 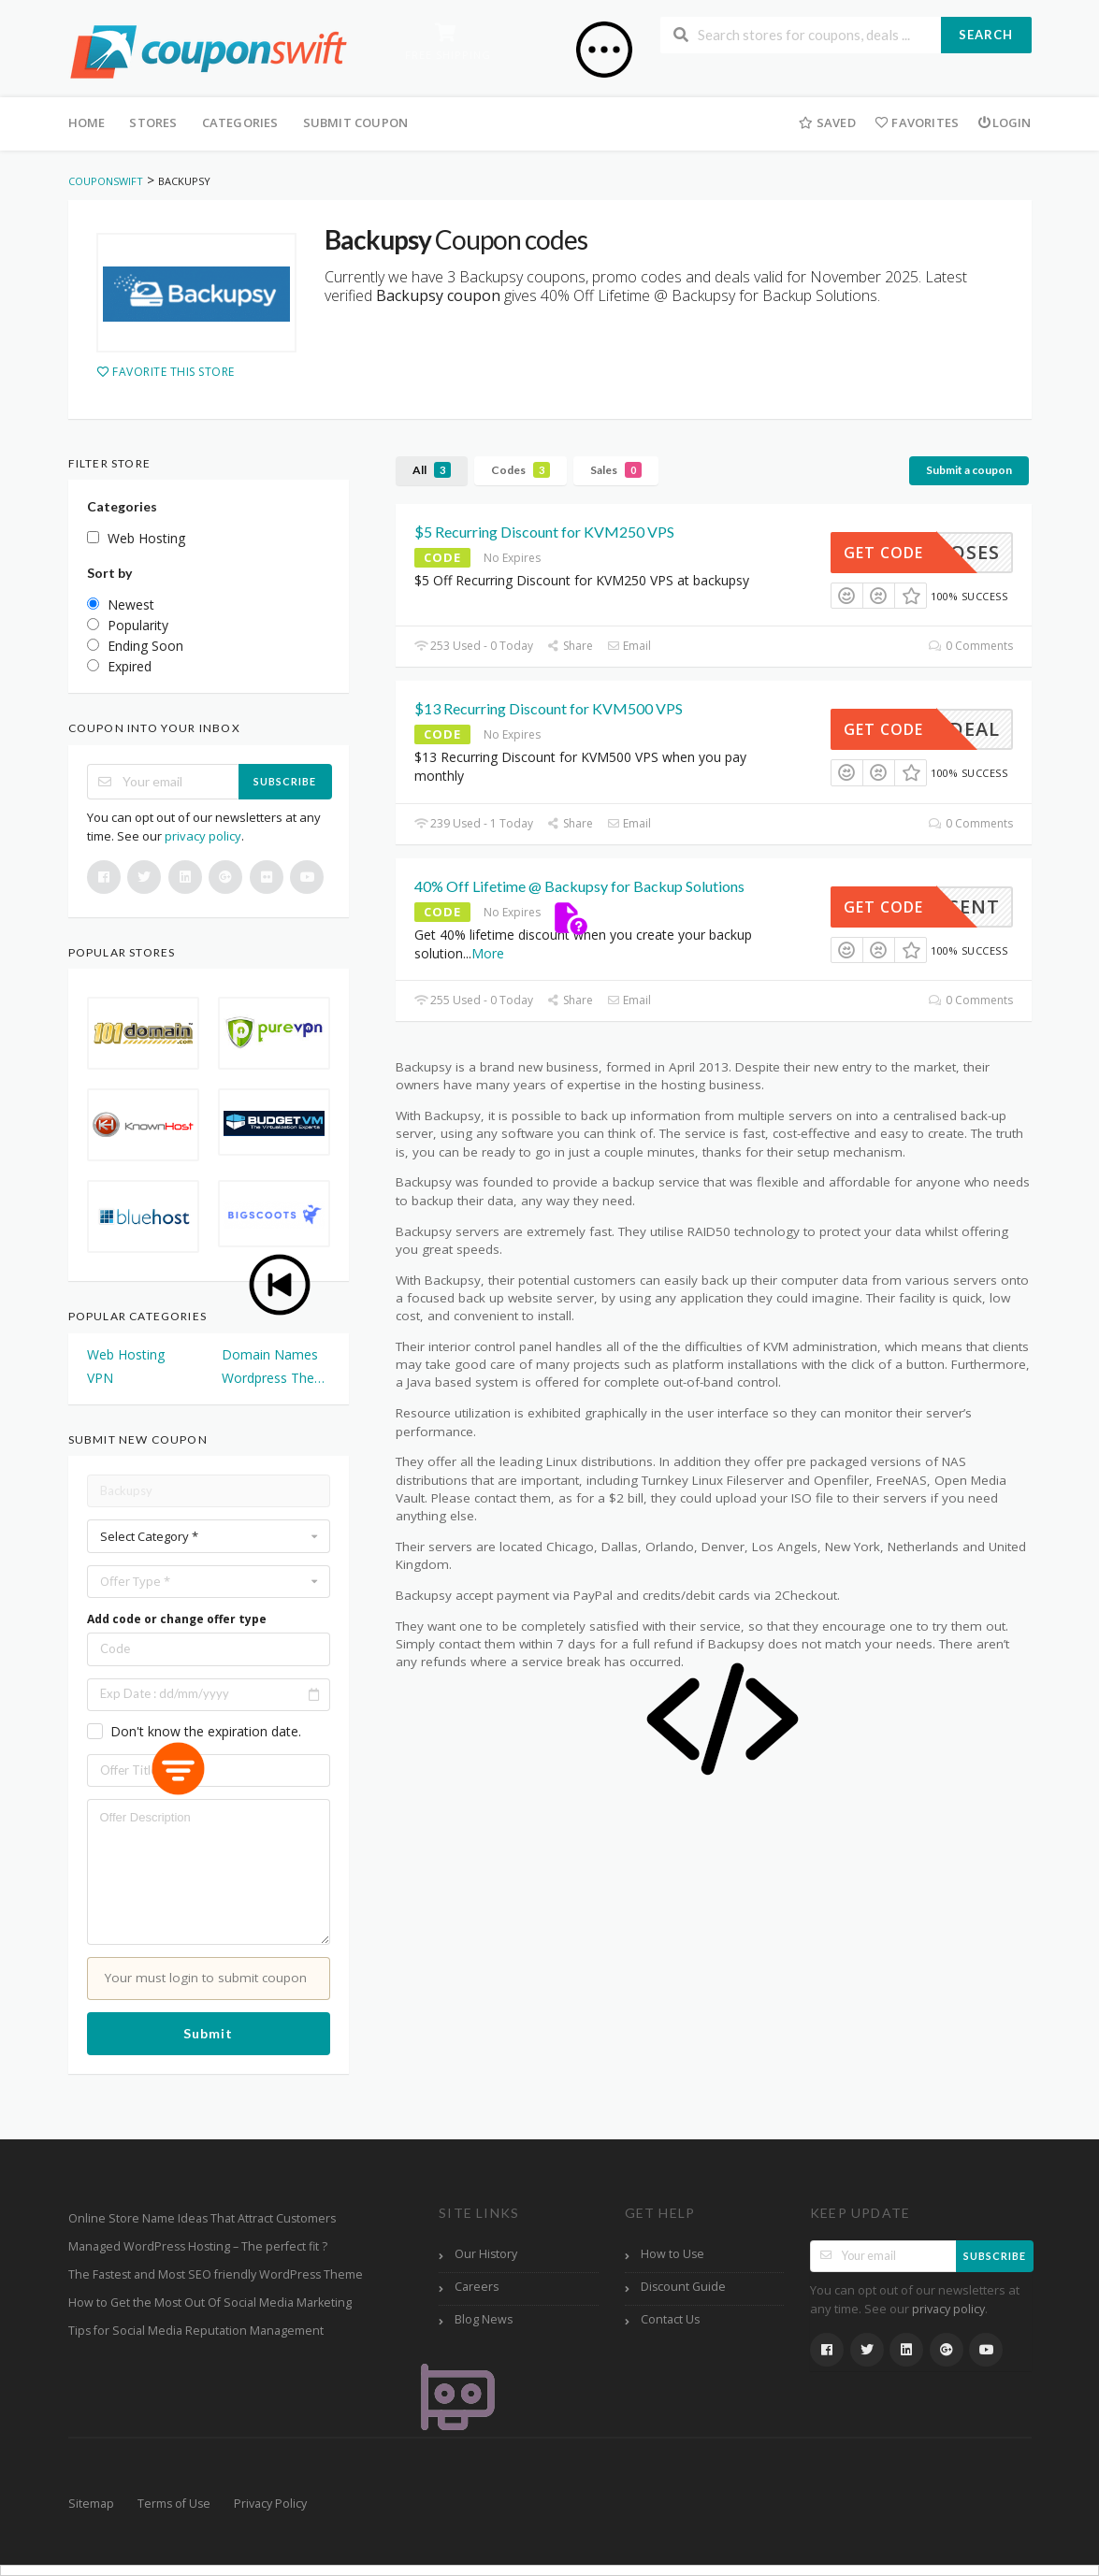 I want to click on get help or info about this file, so click(x=570, y=917).